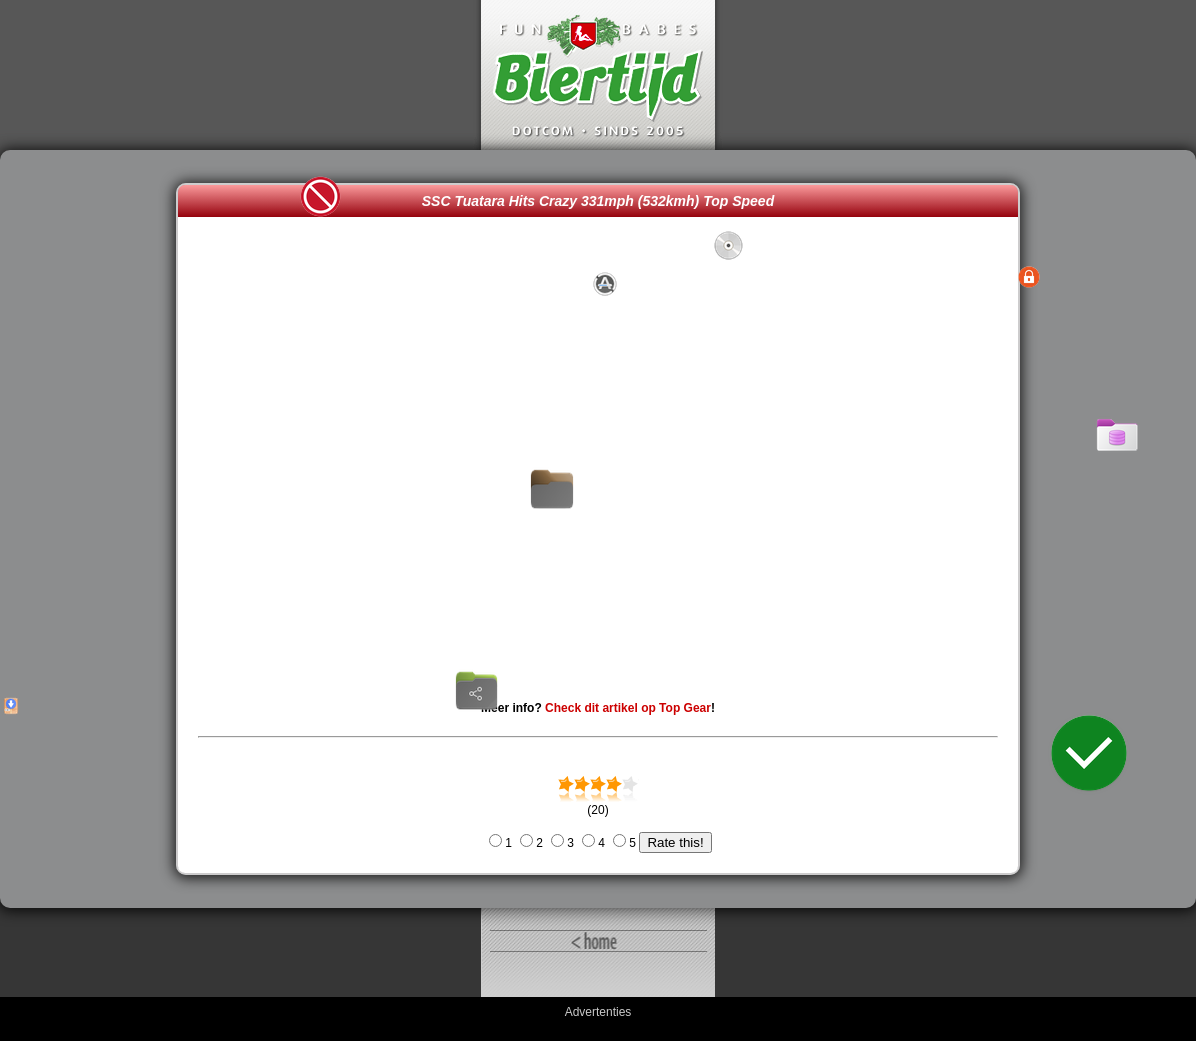  Describe the element at coordinates (605, 284) in the screenshot. I see `open the software updater application` at that location.